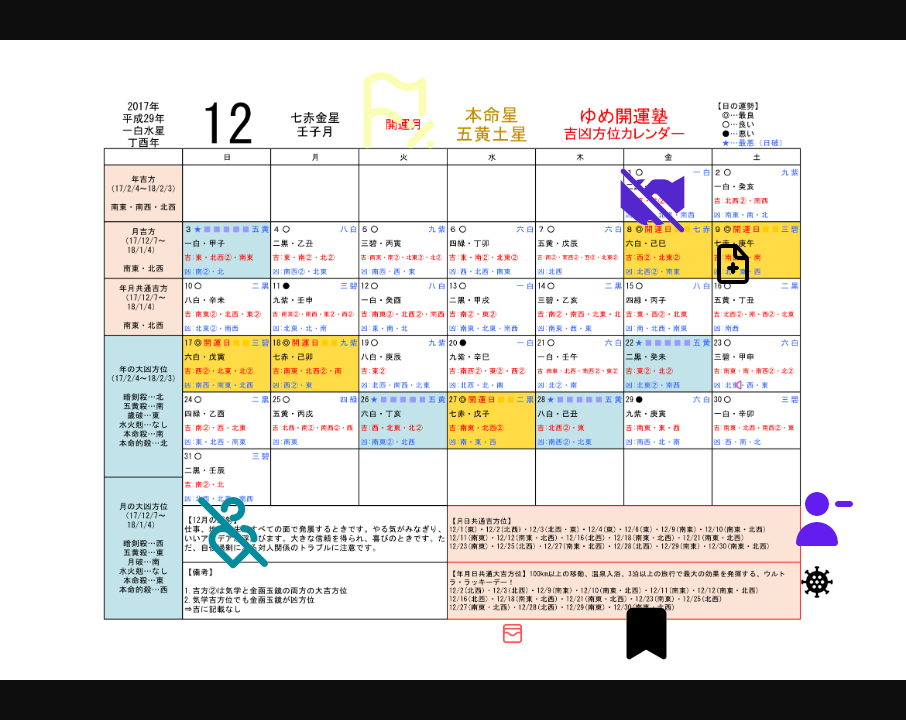 Image resolution: width=906 pixels, height=720 pixels. What do you see at coordinates (652, 200) in the screenshot?
I see `indicates a canceled or declined agreement` at bounding box center [652, 200].